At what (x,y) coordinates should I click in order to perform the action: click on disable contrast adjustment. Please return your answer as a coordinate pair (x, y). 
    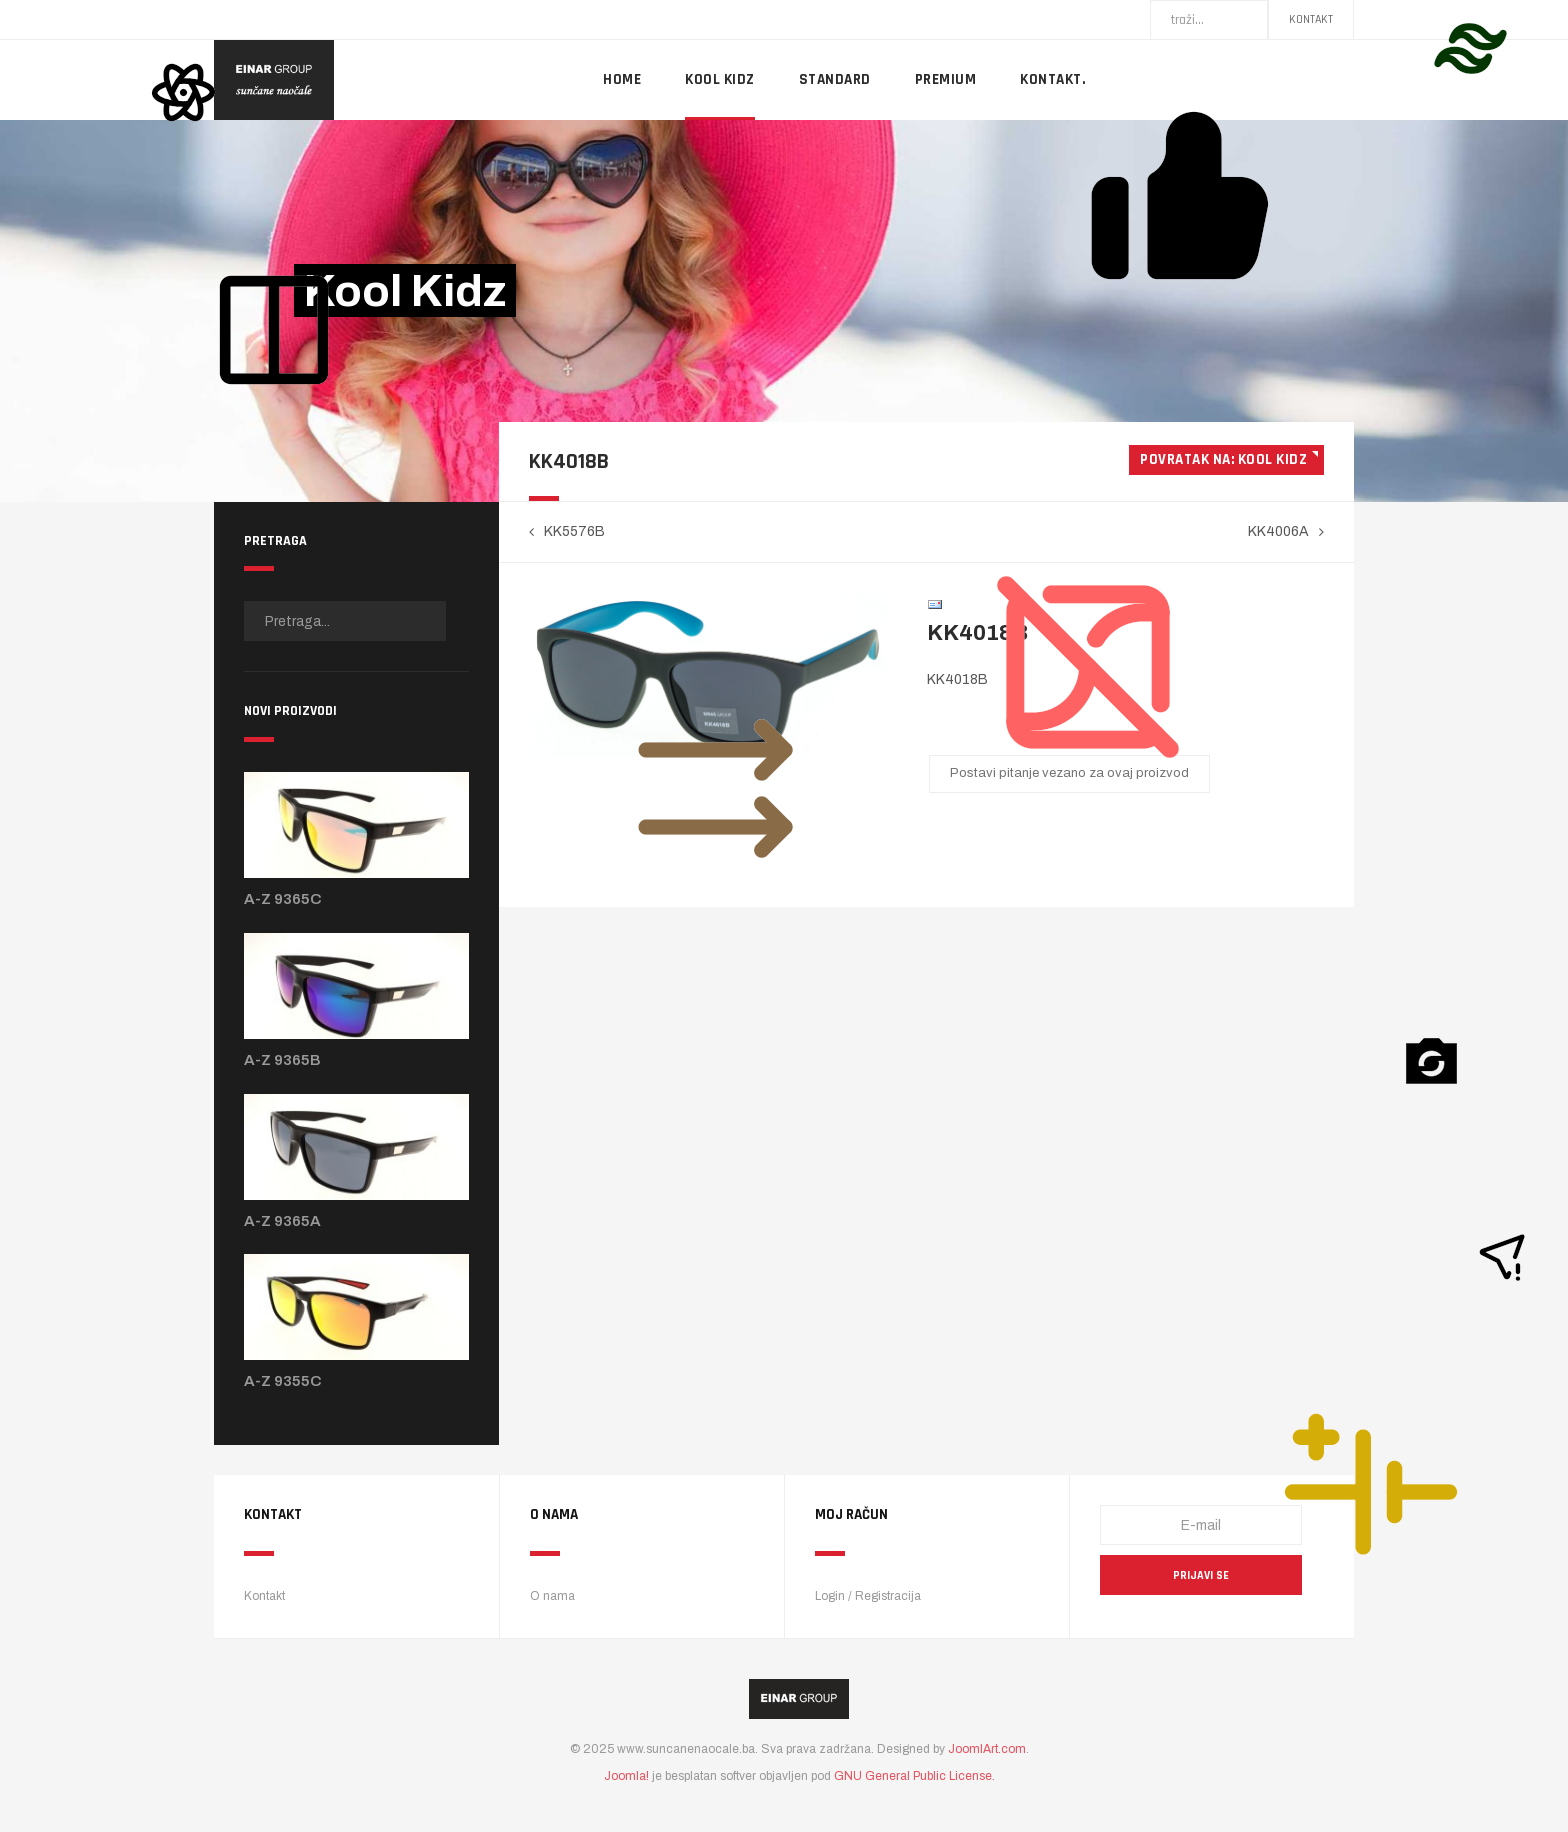
    Looking at the image, I should click on (1088, 667).